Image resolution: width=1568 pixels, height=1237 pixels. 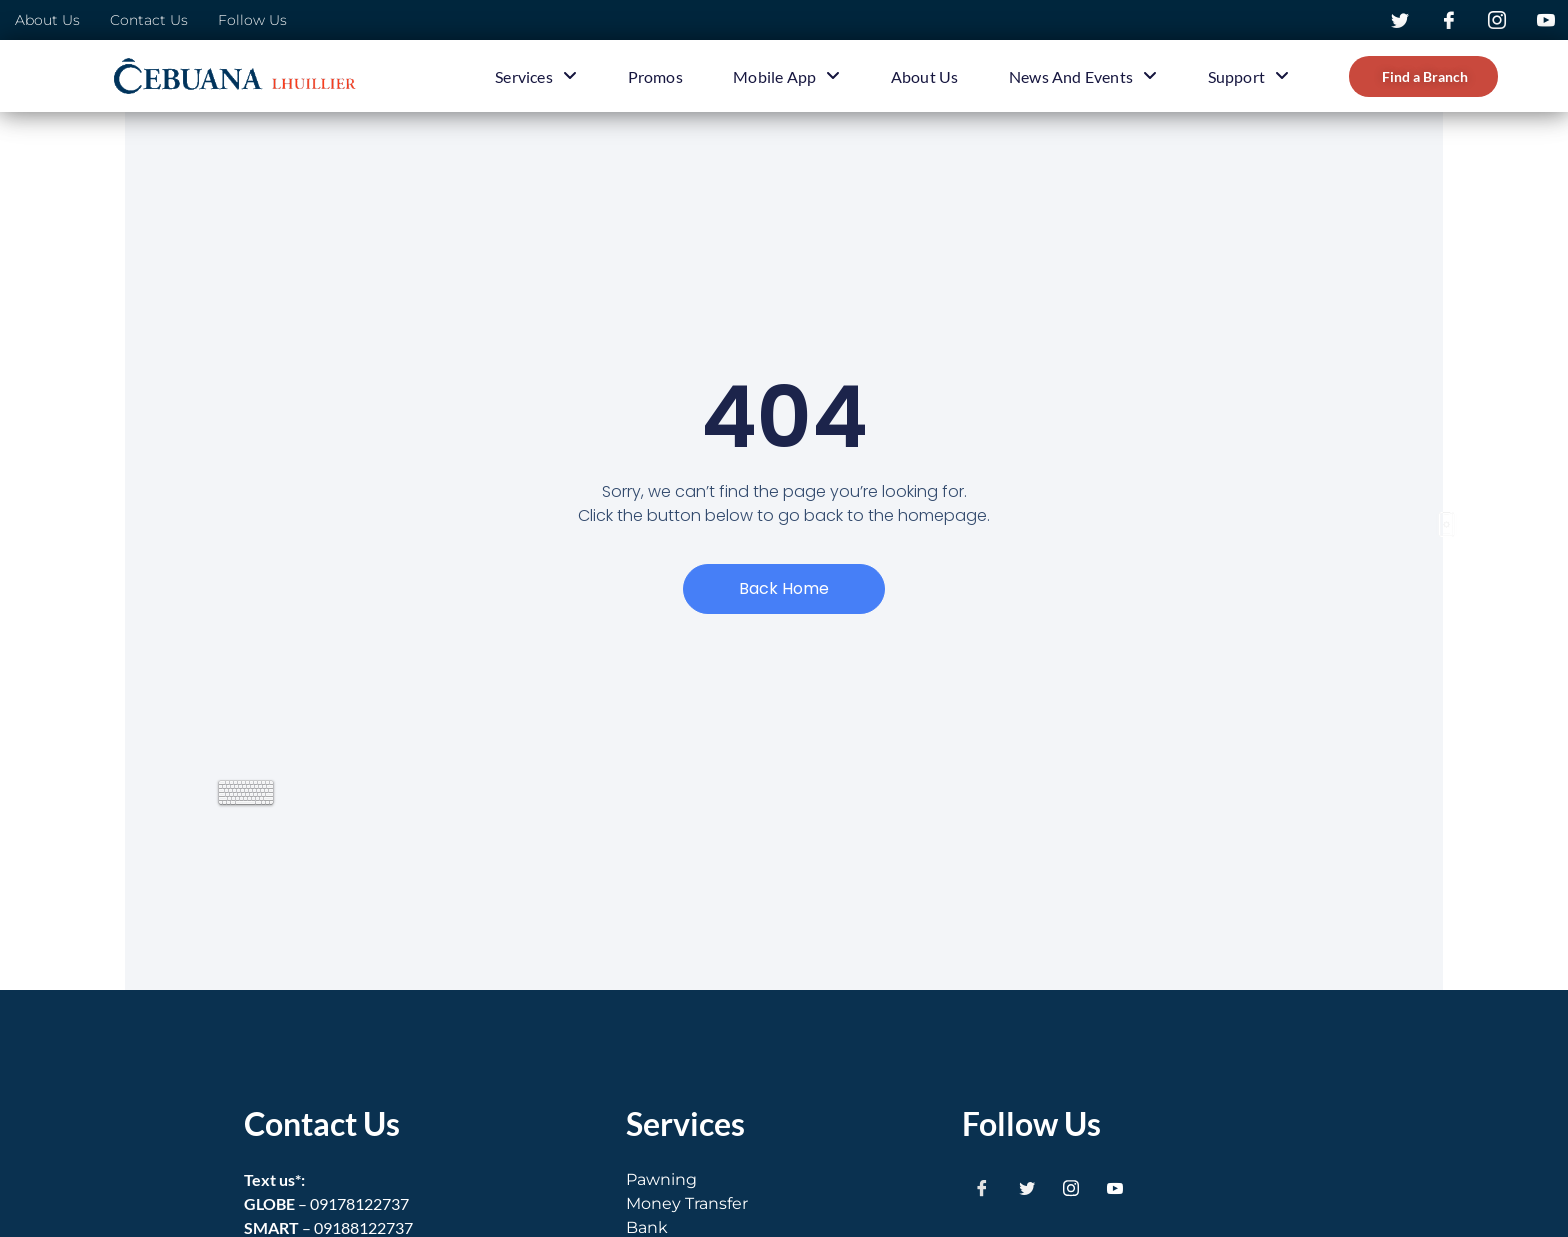 I want to click on indicates kde connect is running in the system tray, so click(x=1446, y=524).